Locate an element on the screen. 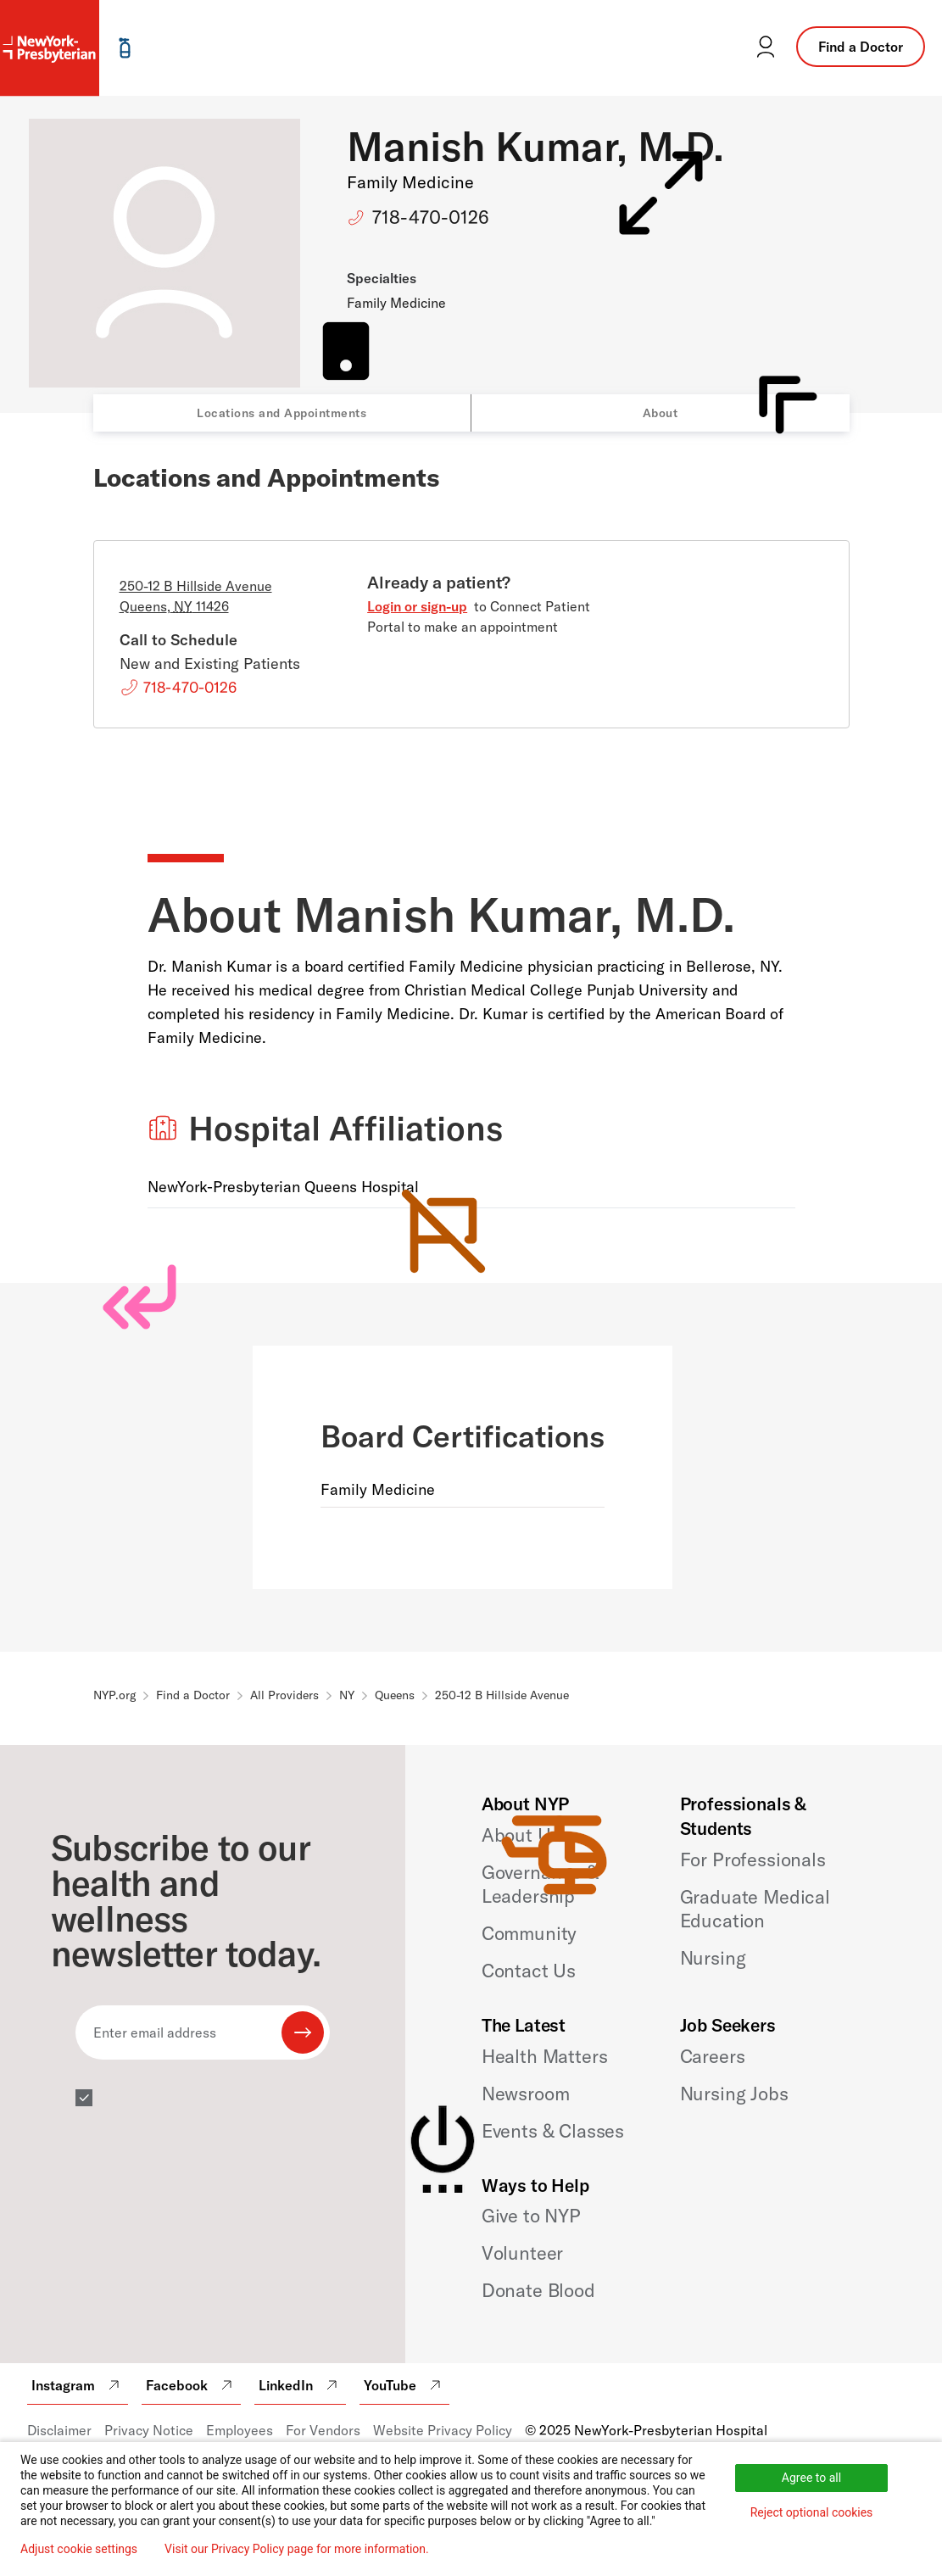 The width and height of the screenshot is (942, 2576). access tablet device settings is located at coordinates (346, 351).